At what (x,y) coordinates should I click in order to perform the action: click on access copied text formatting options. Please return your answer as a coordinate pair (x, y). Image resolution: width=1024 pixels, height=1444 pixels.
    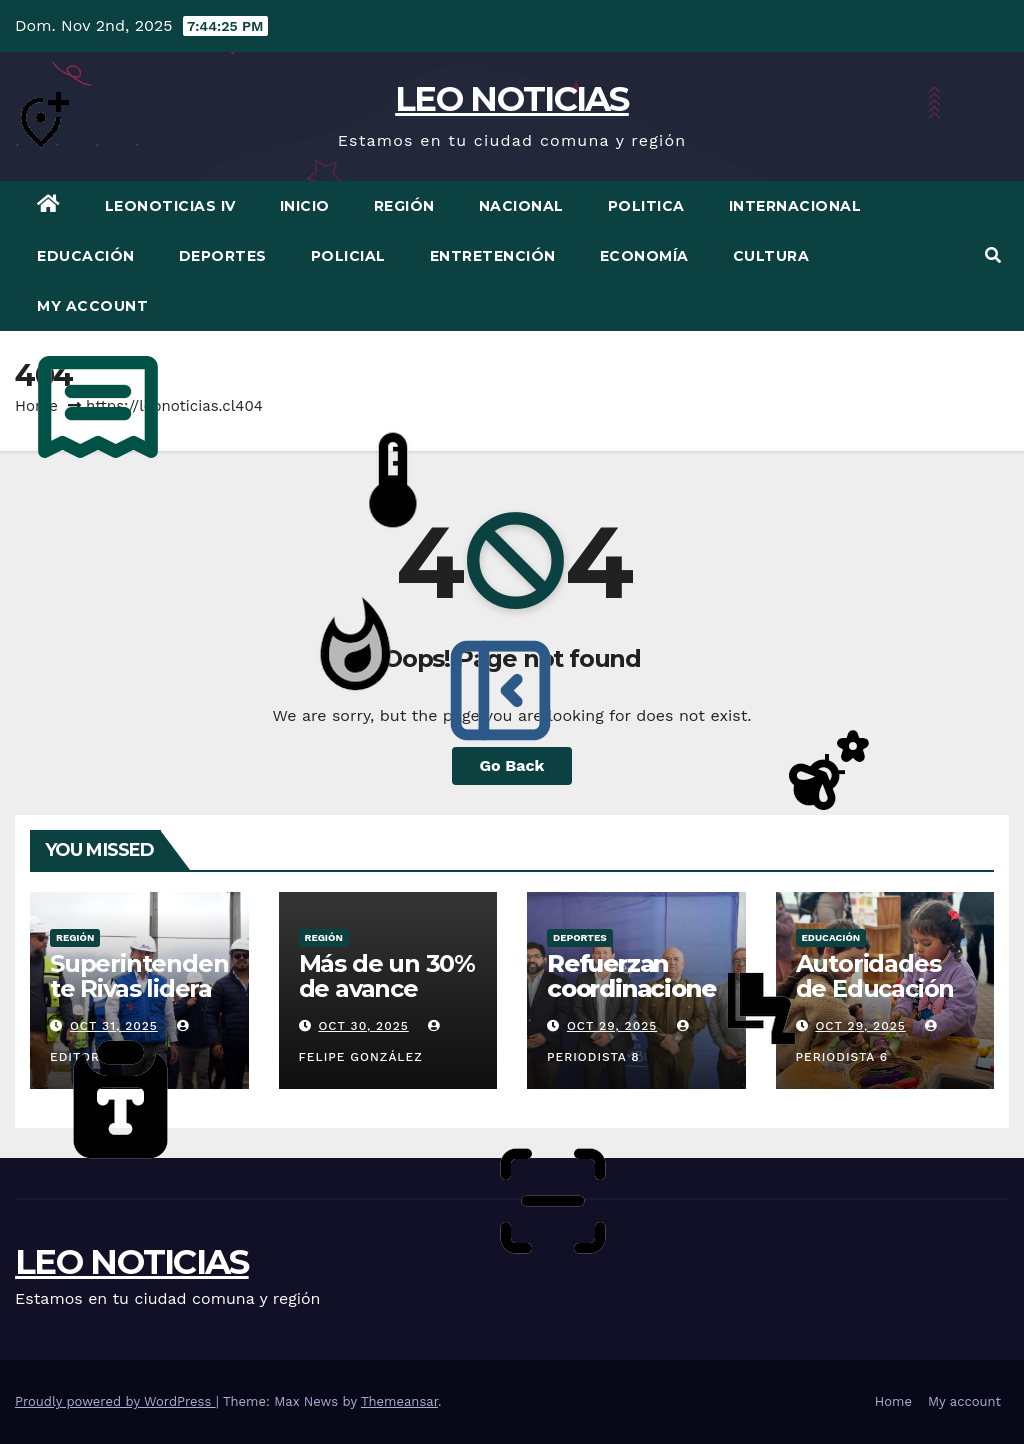
    Looking at the image, I should click on (120, 1099).